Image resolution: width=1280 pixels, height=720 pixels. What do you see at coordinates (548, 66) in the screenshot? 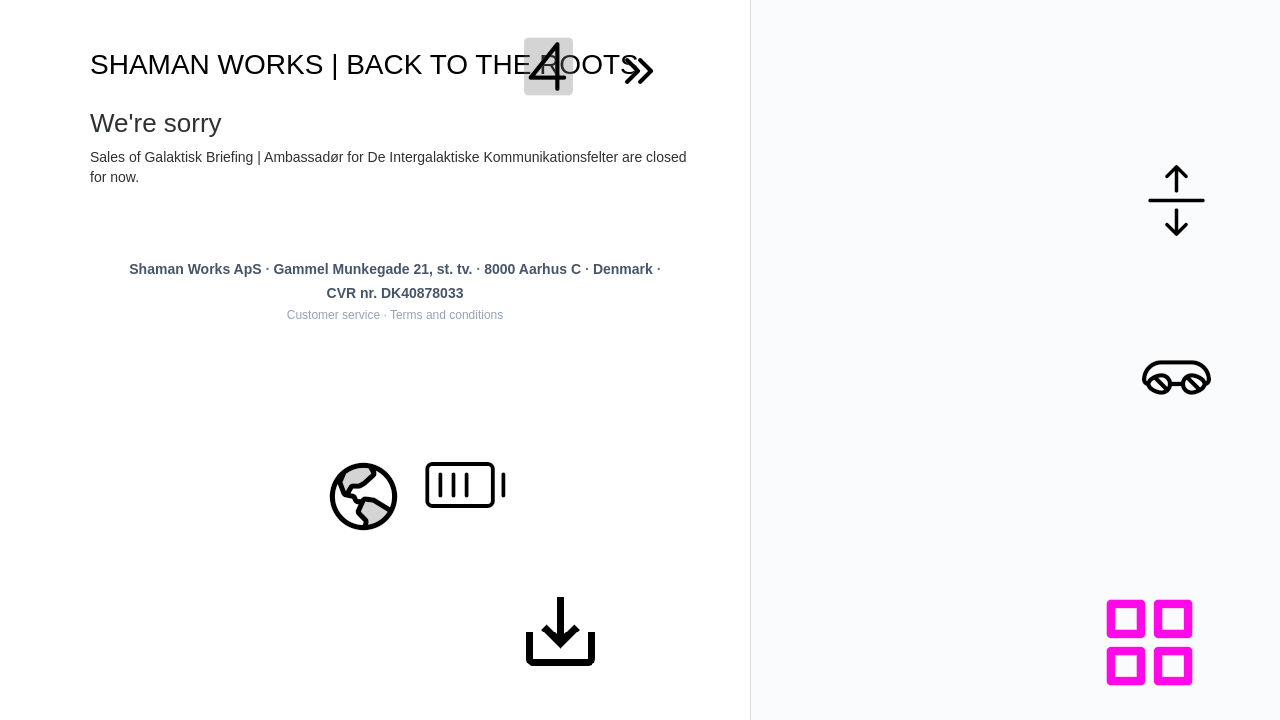
I see `indicates step four in a multi-step process` at bounding box center [548, 66].